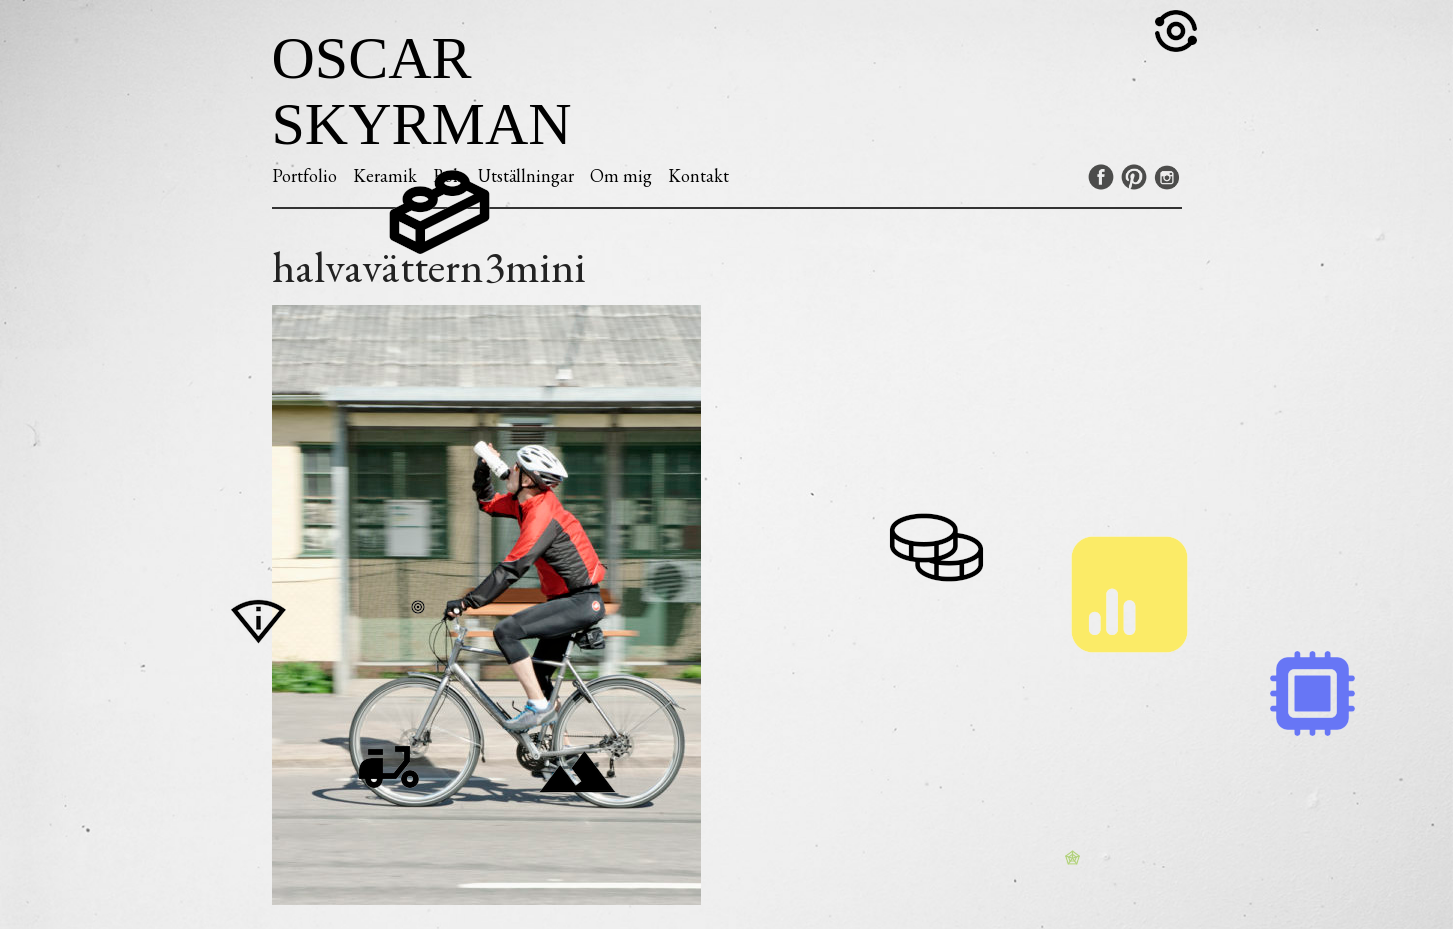  I want to click on select moped or scooter delivery option, so click(389, 767).